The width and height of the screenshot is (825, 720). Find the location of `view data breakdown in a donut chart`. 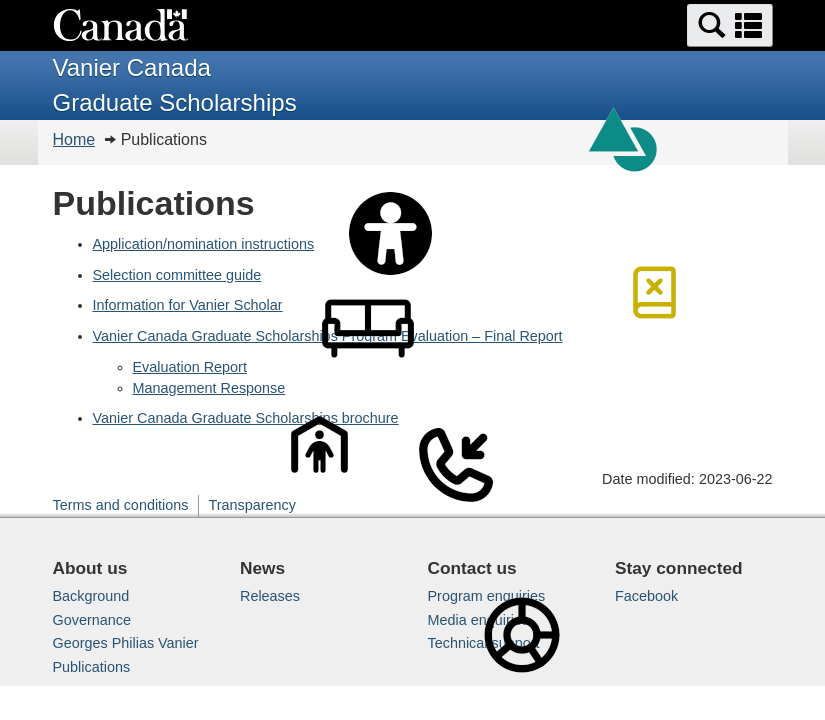

view data breakdown in a donut chart is located at coordinates (522, 635).